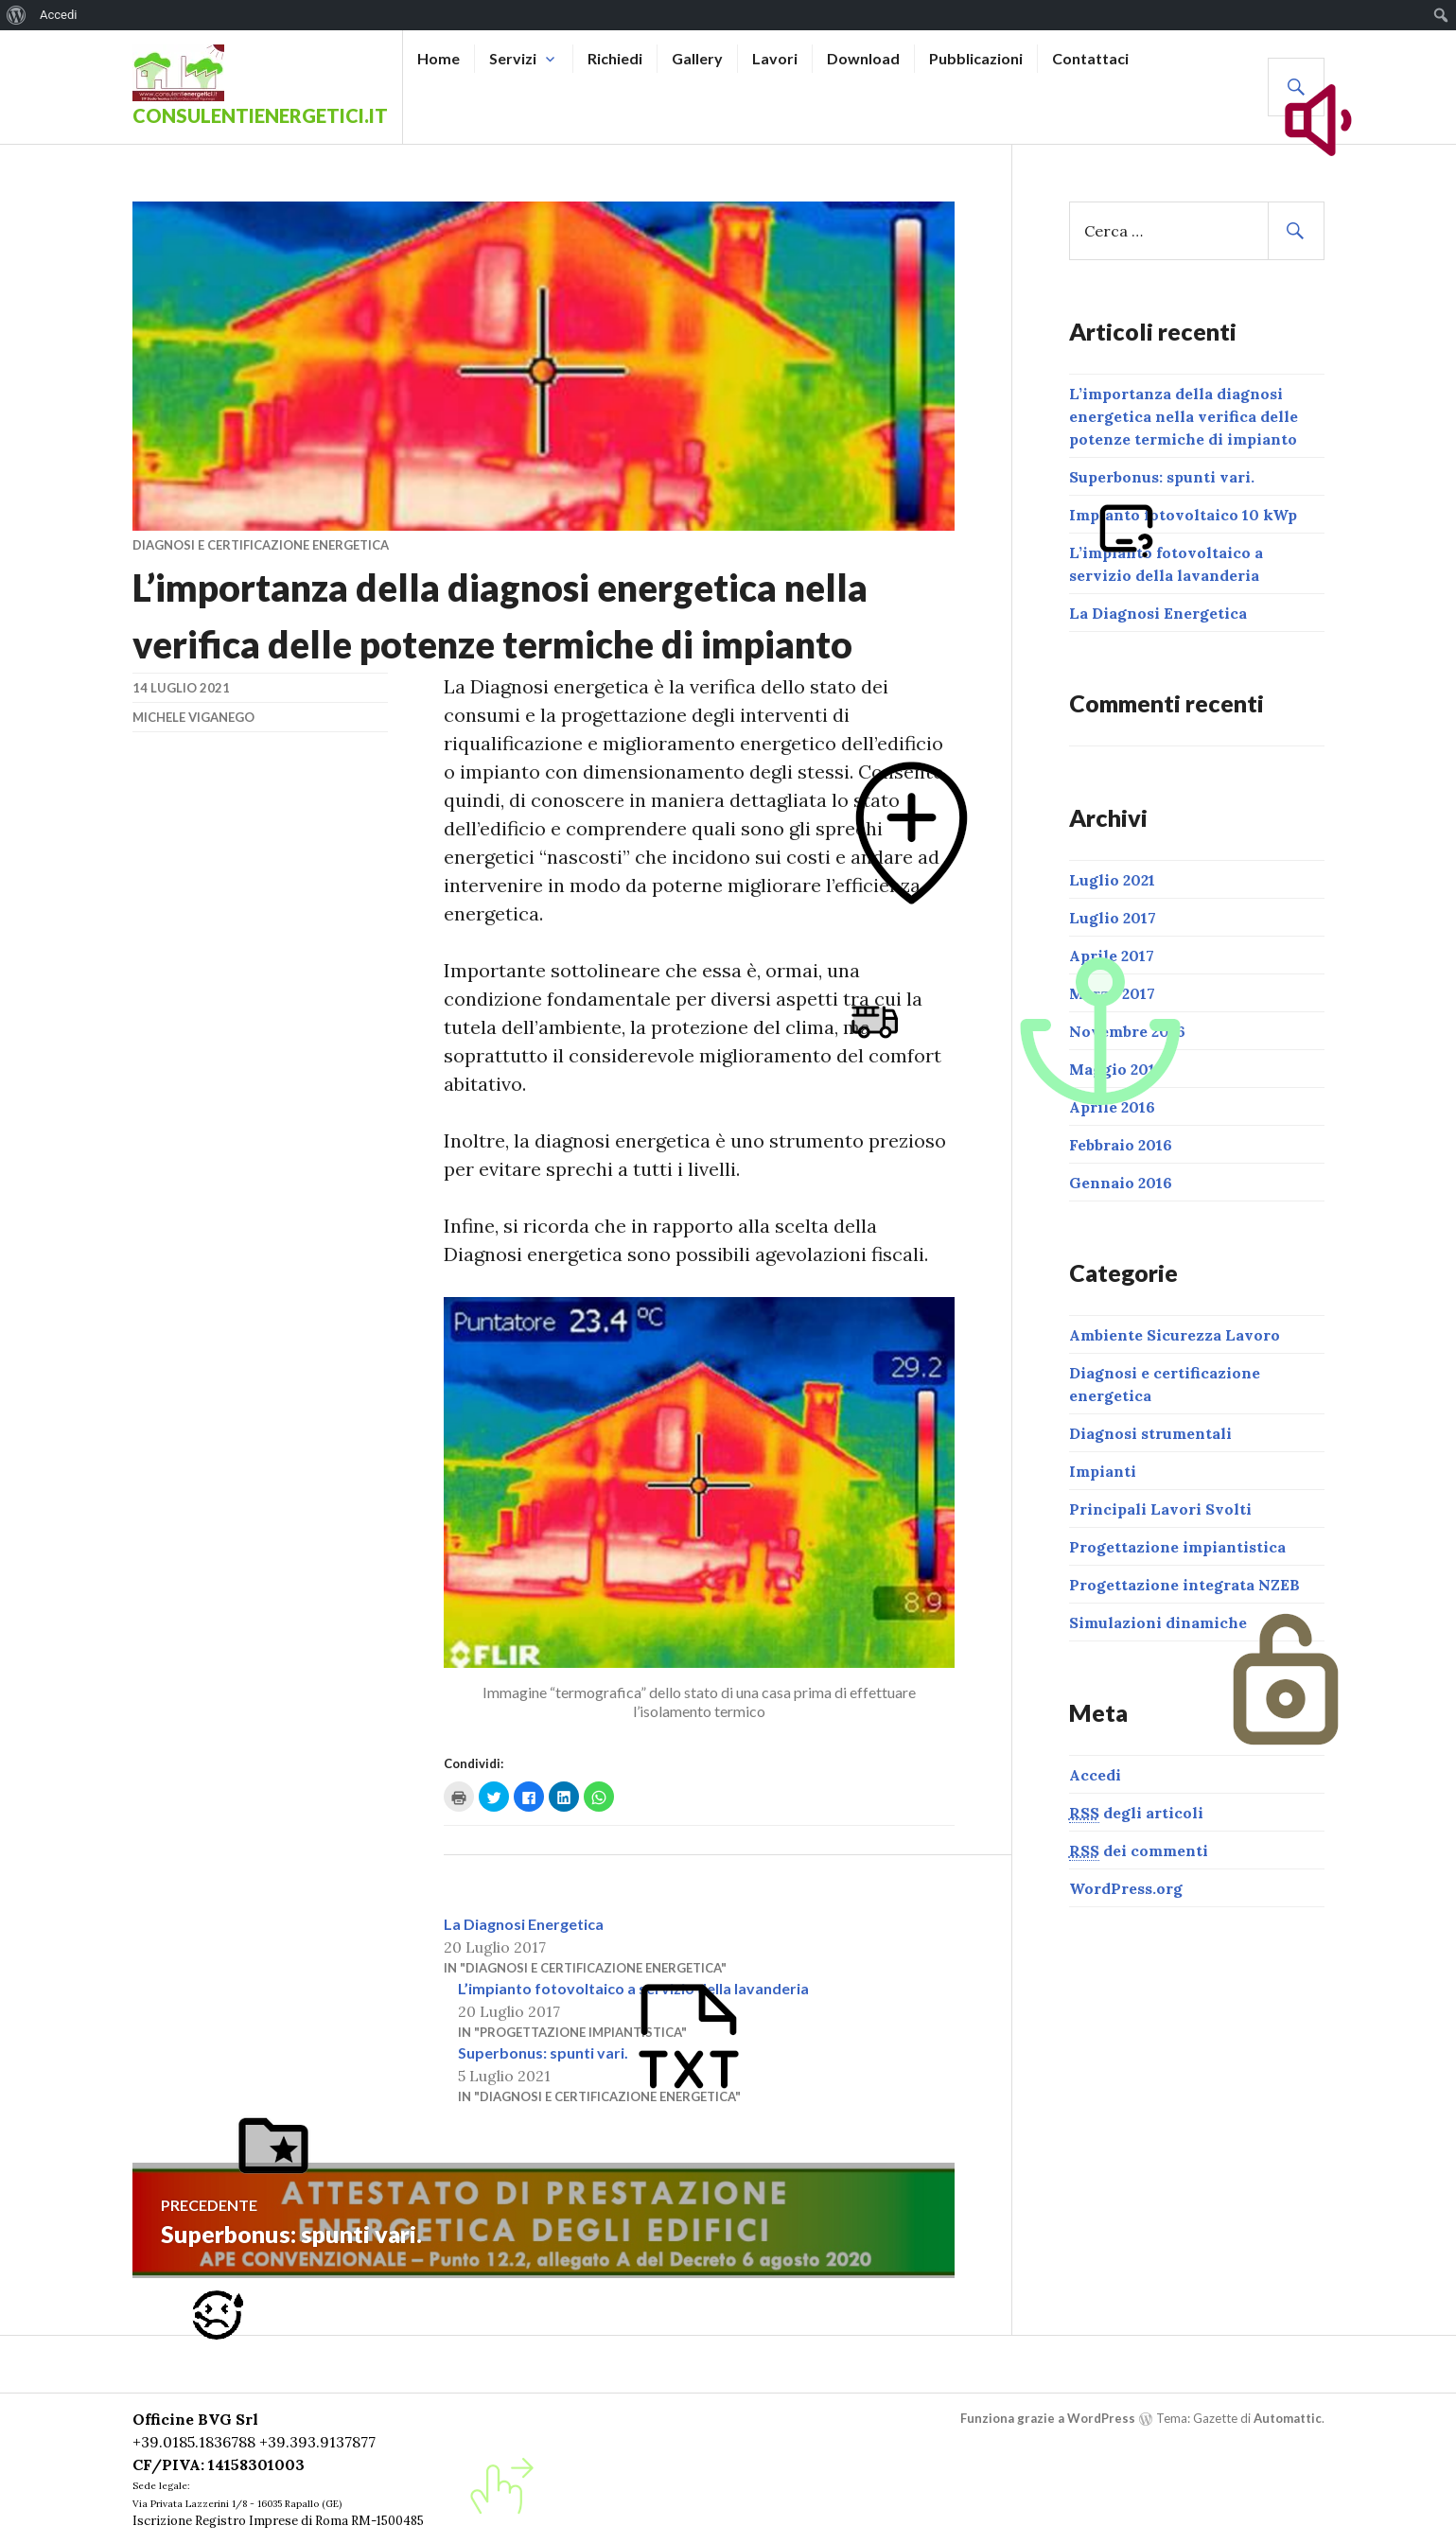 The image size is (1456, 2543). Describe the element at coordinates (689, 2041) in the screenshot. I see `open a text file` at that location.